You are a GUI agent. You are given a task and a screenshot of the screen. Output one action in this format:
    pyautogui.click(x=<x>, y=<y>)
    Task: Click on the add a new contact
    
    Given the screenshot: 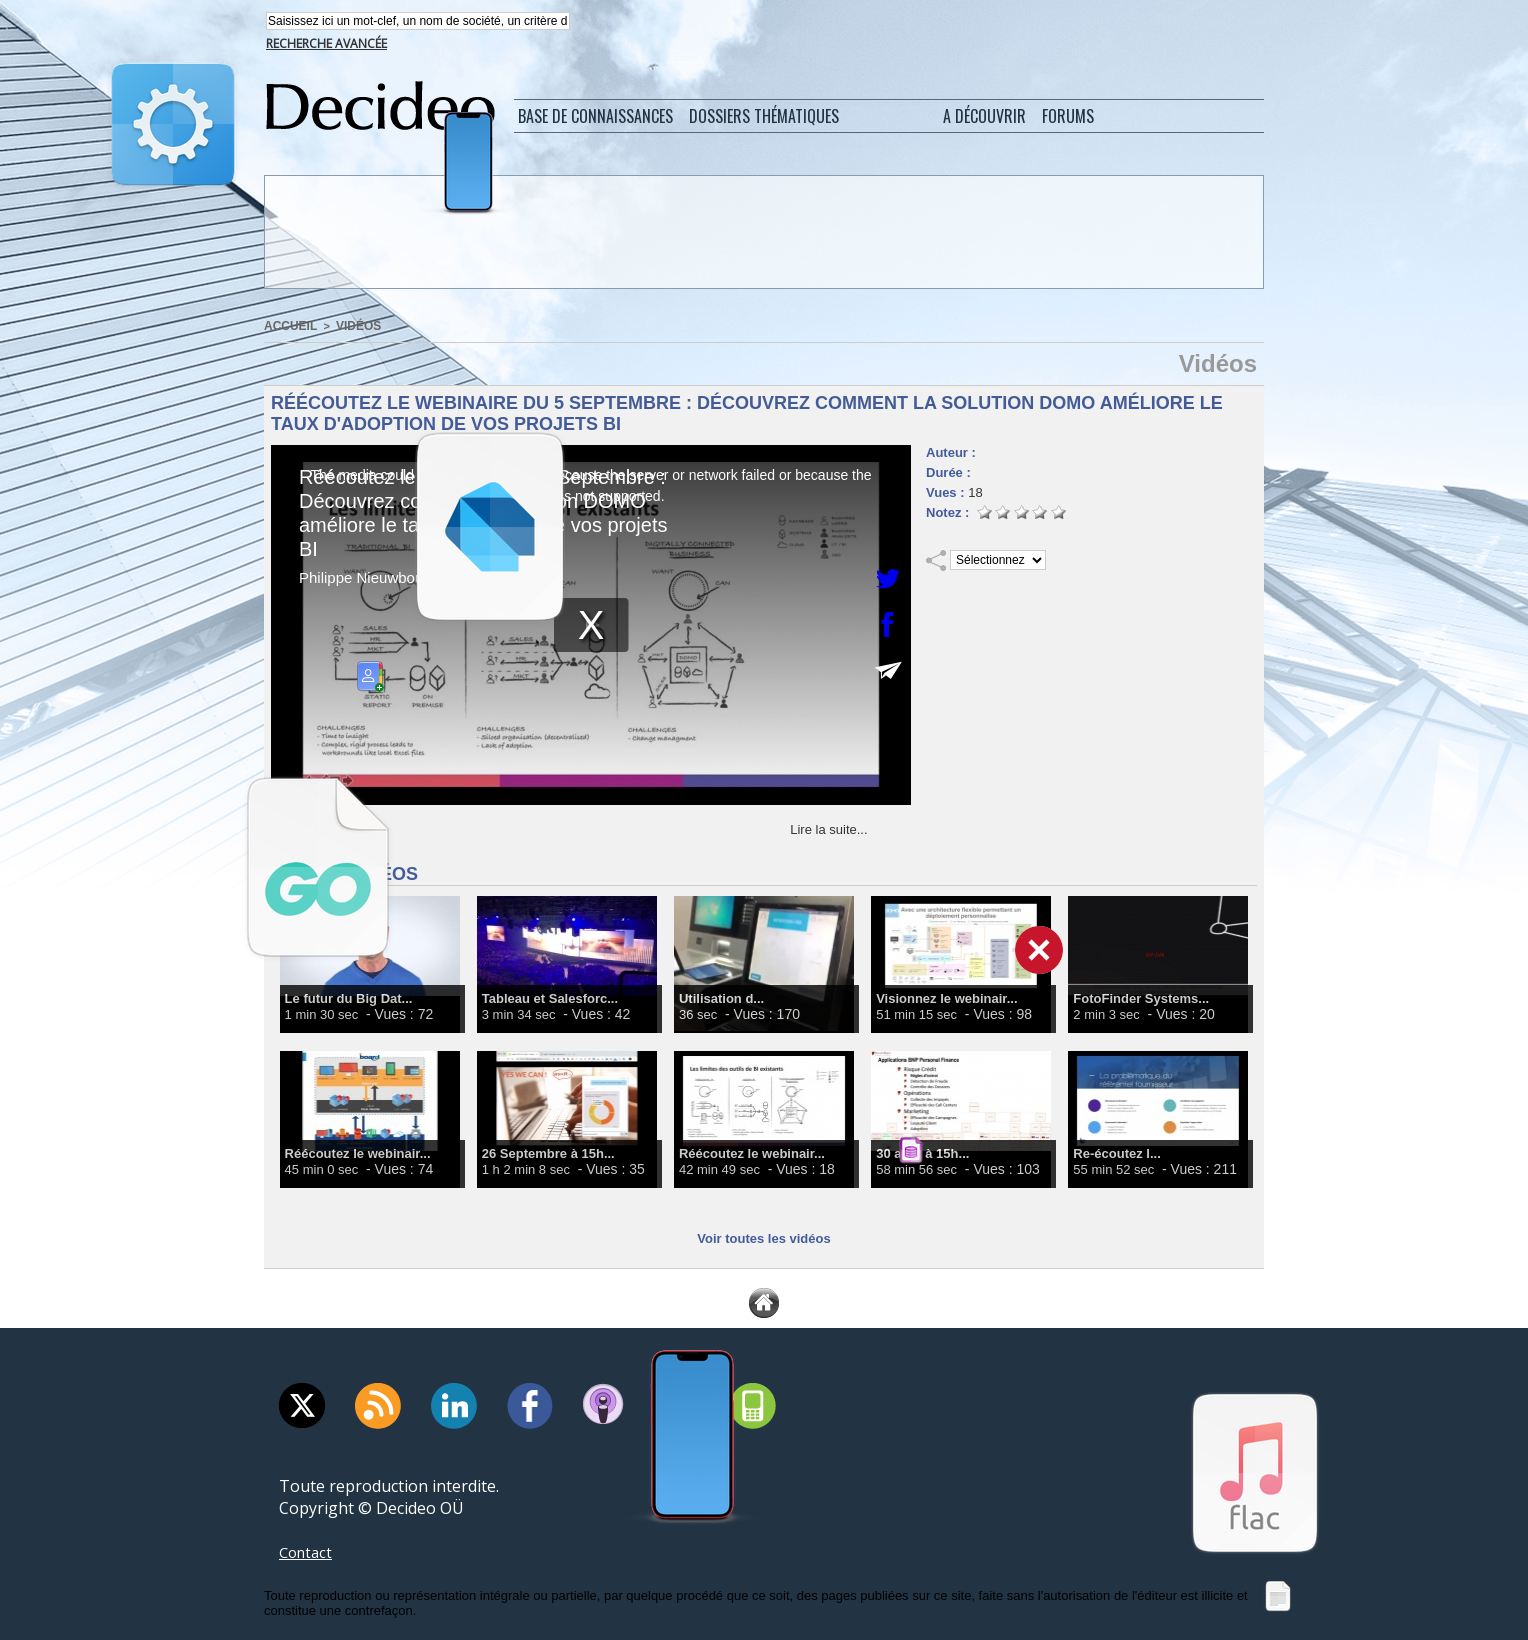 What is the action you would take?
    pyautogui.click(x=370, y=676)
    